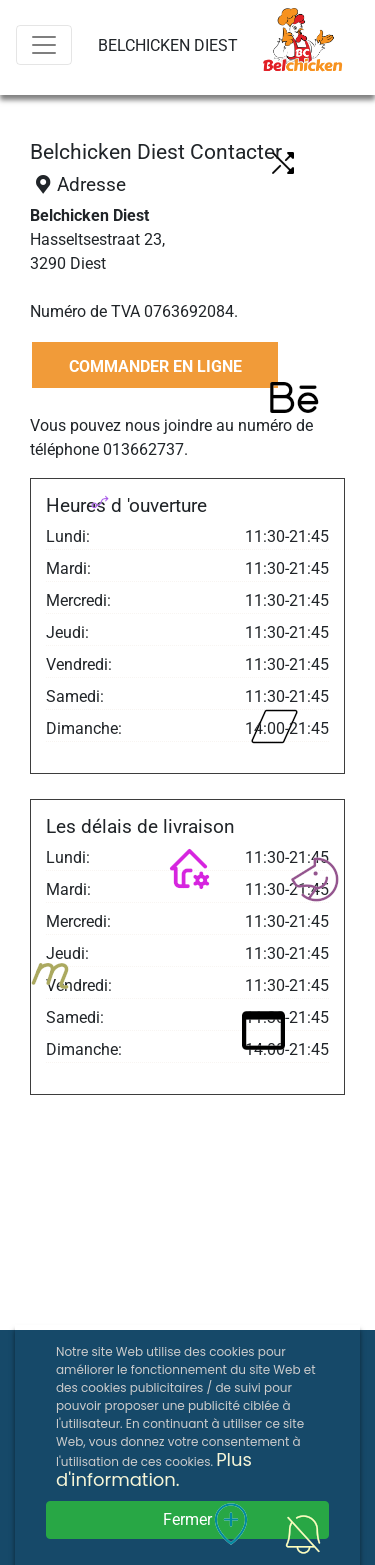 This screenshot has height=1565, width=375. Describe the element at coordinates (283, 163) in the screenshot. I see `shuffle or randomize playback order` at that location.